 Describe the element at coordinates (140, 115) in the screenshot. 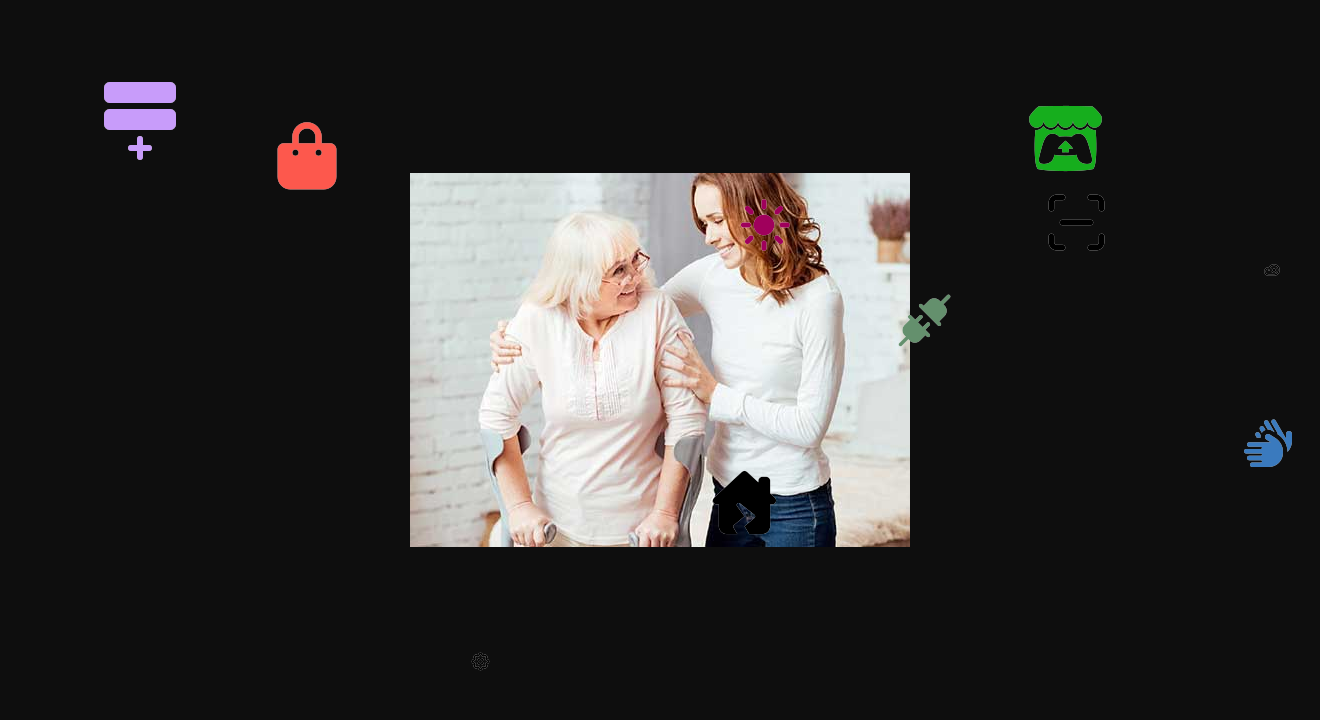

I see `add a new row below` at that location.